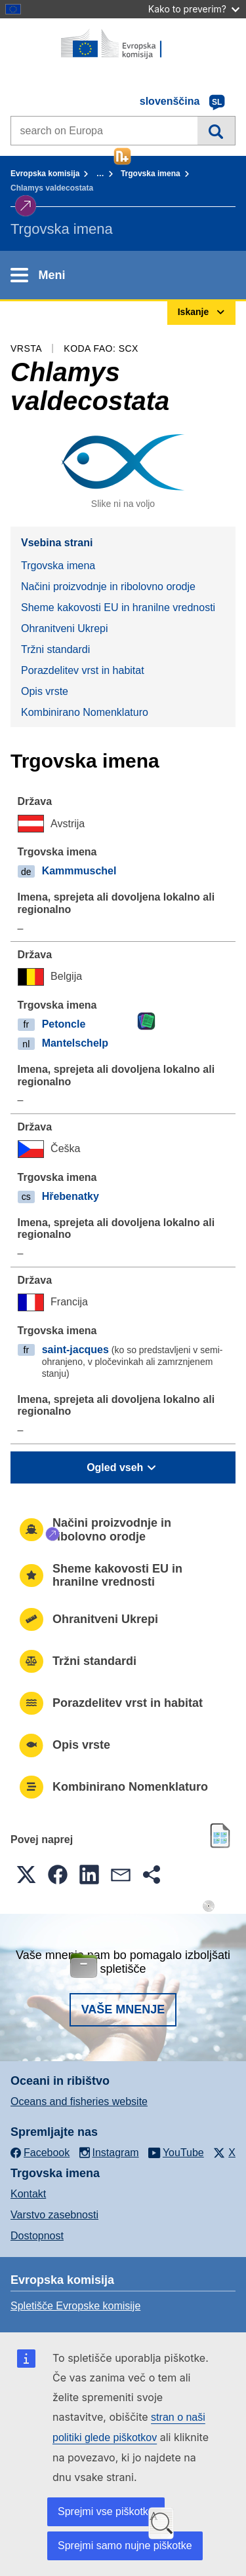 The width and height of the screenshot is (246, 2576). Describe the element at coordinates (161, 2523) in the screenshot. I see `open document viewer application` at that location.